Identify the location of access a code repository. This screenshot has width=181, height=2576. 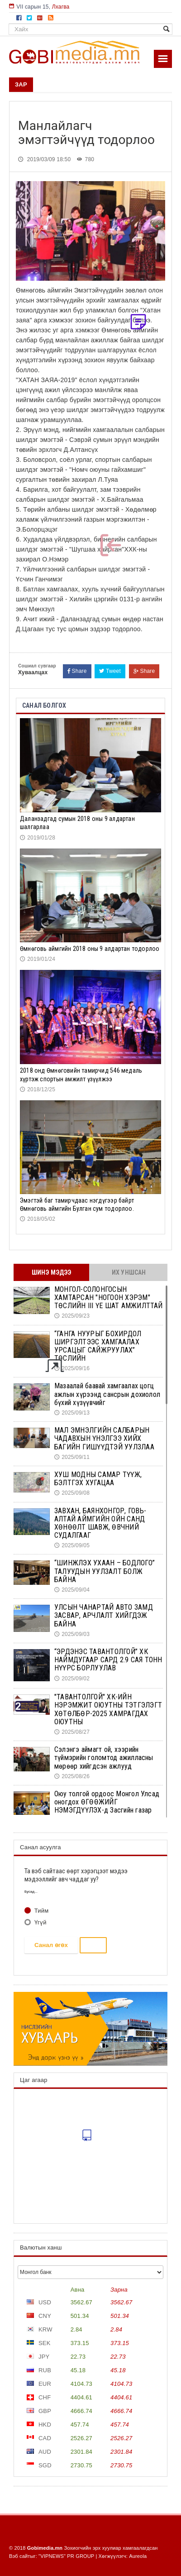
(87, 2135).